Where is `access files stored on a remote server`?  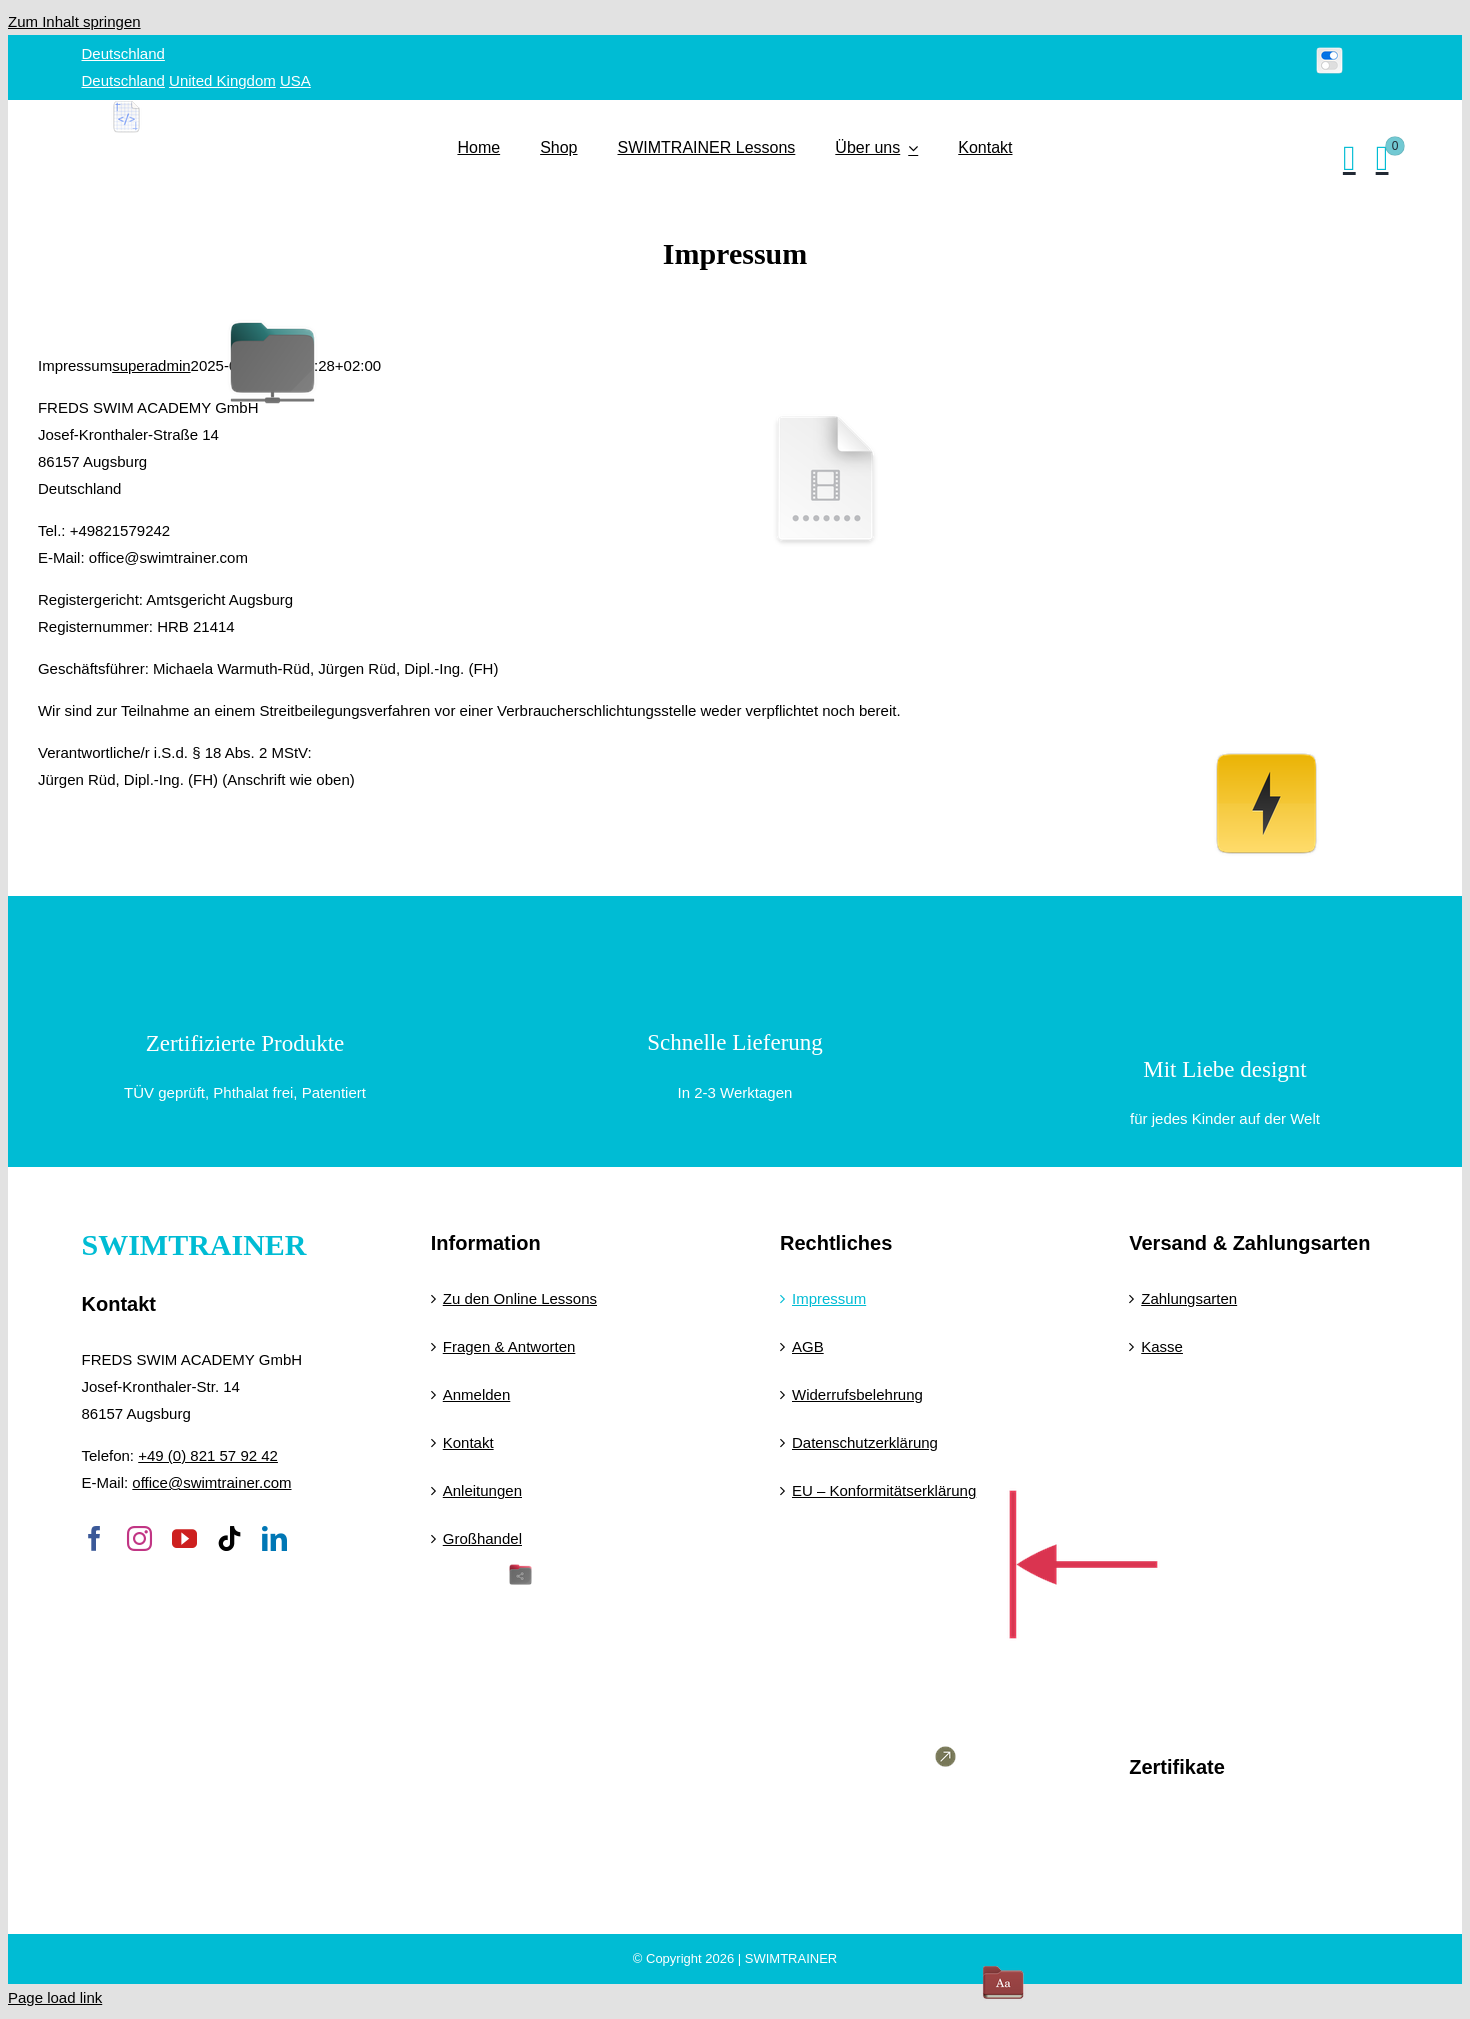 access files stored on a remote server is located at coordinates (272, 361).